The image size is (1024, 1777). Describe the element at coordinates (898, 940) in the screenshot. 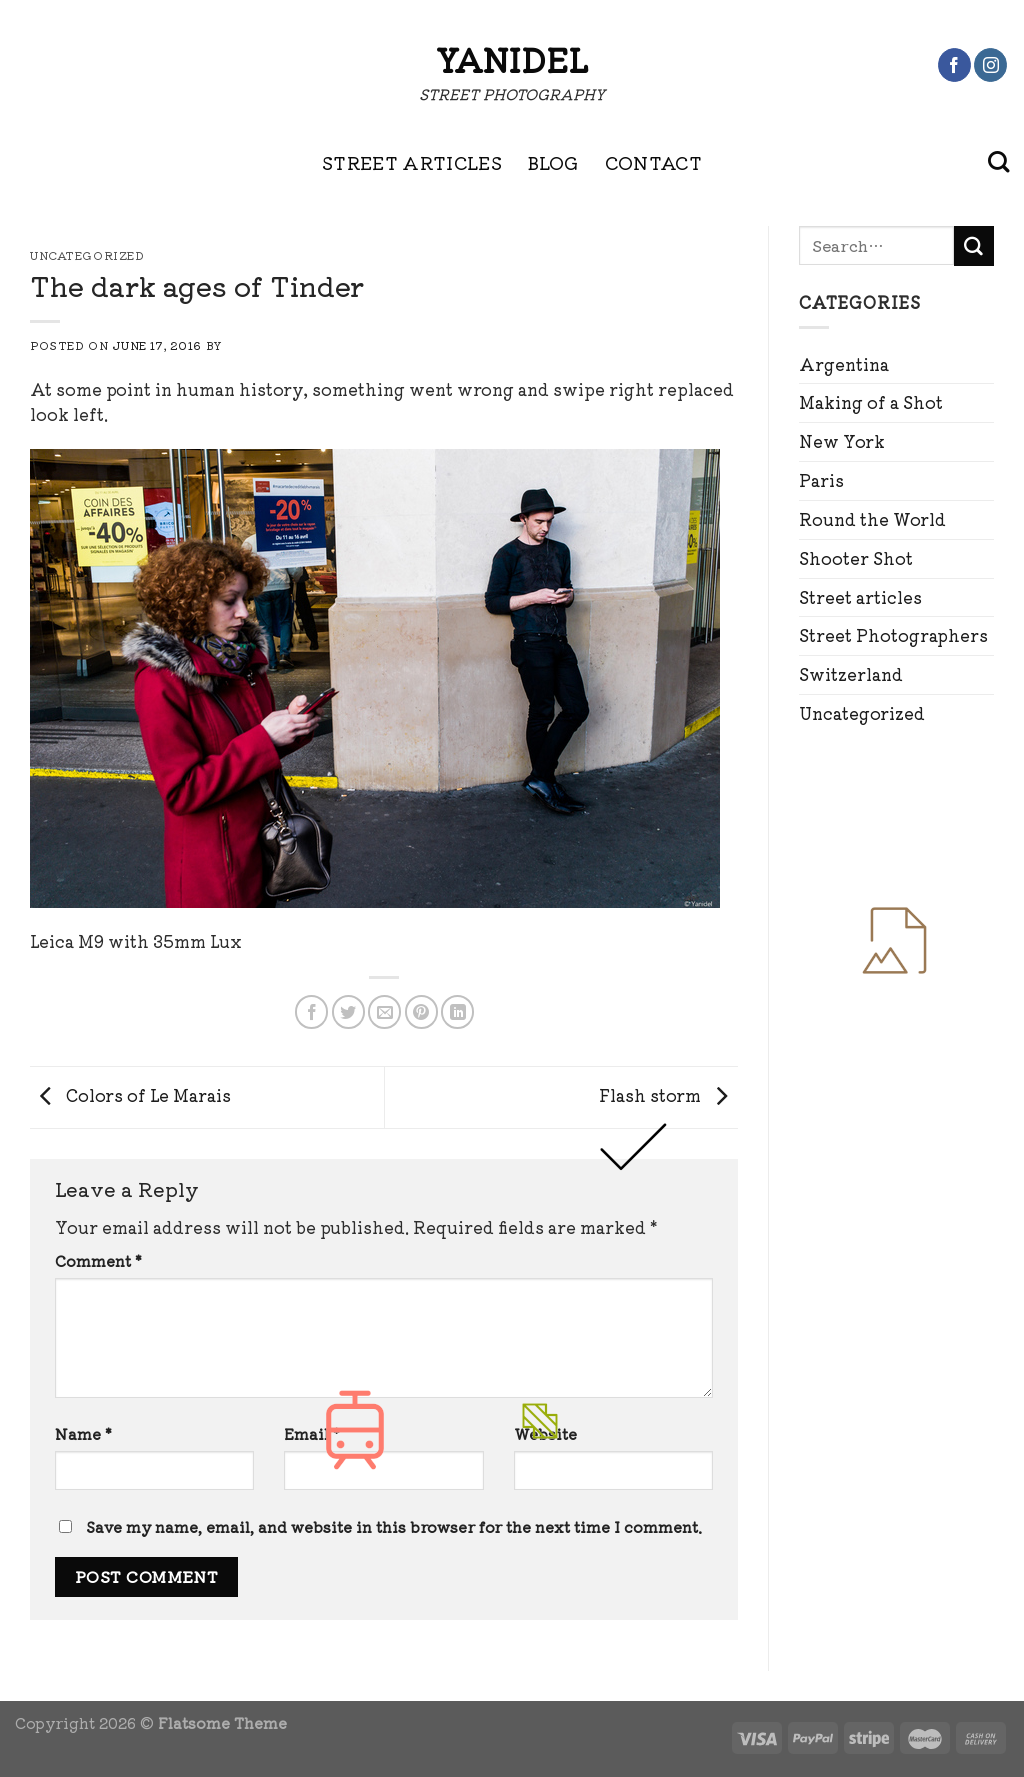

I see `view image file` at that location.